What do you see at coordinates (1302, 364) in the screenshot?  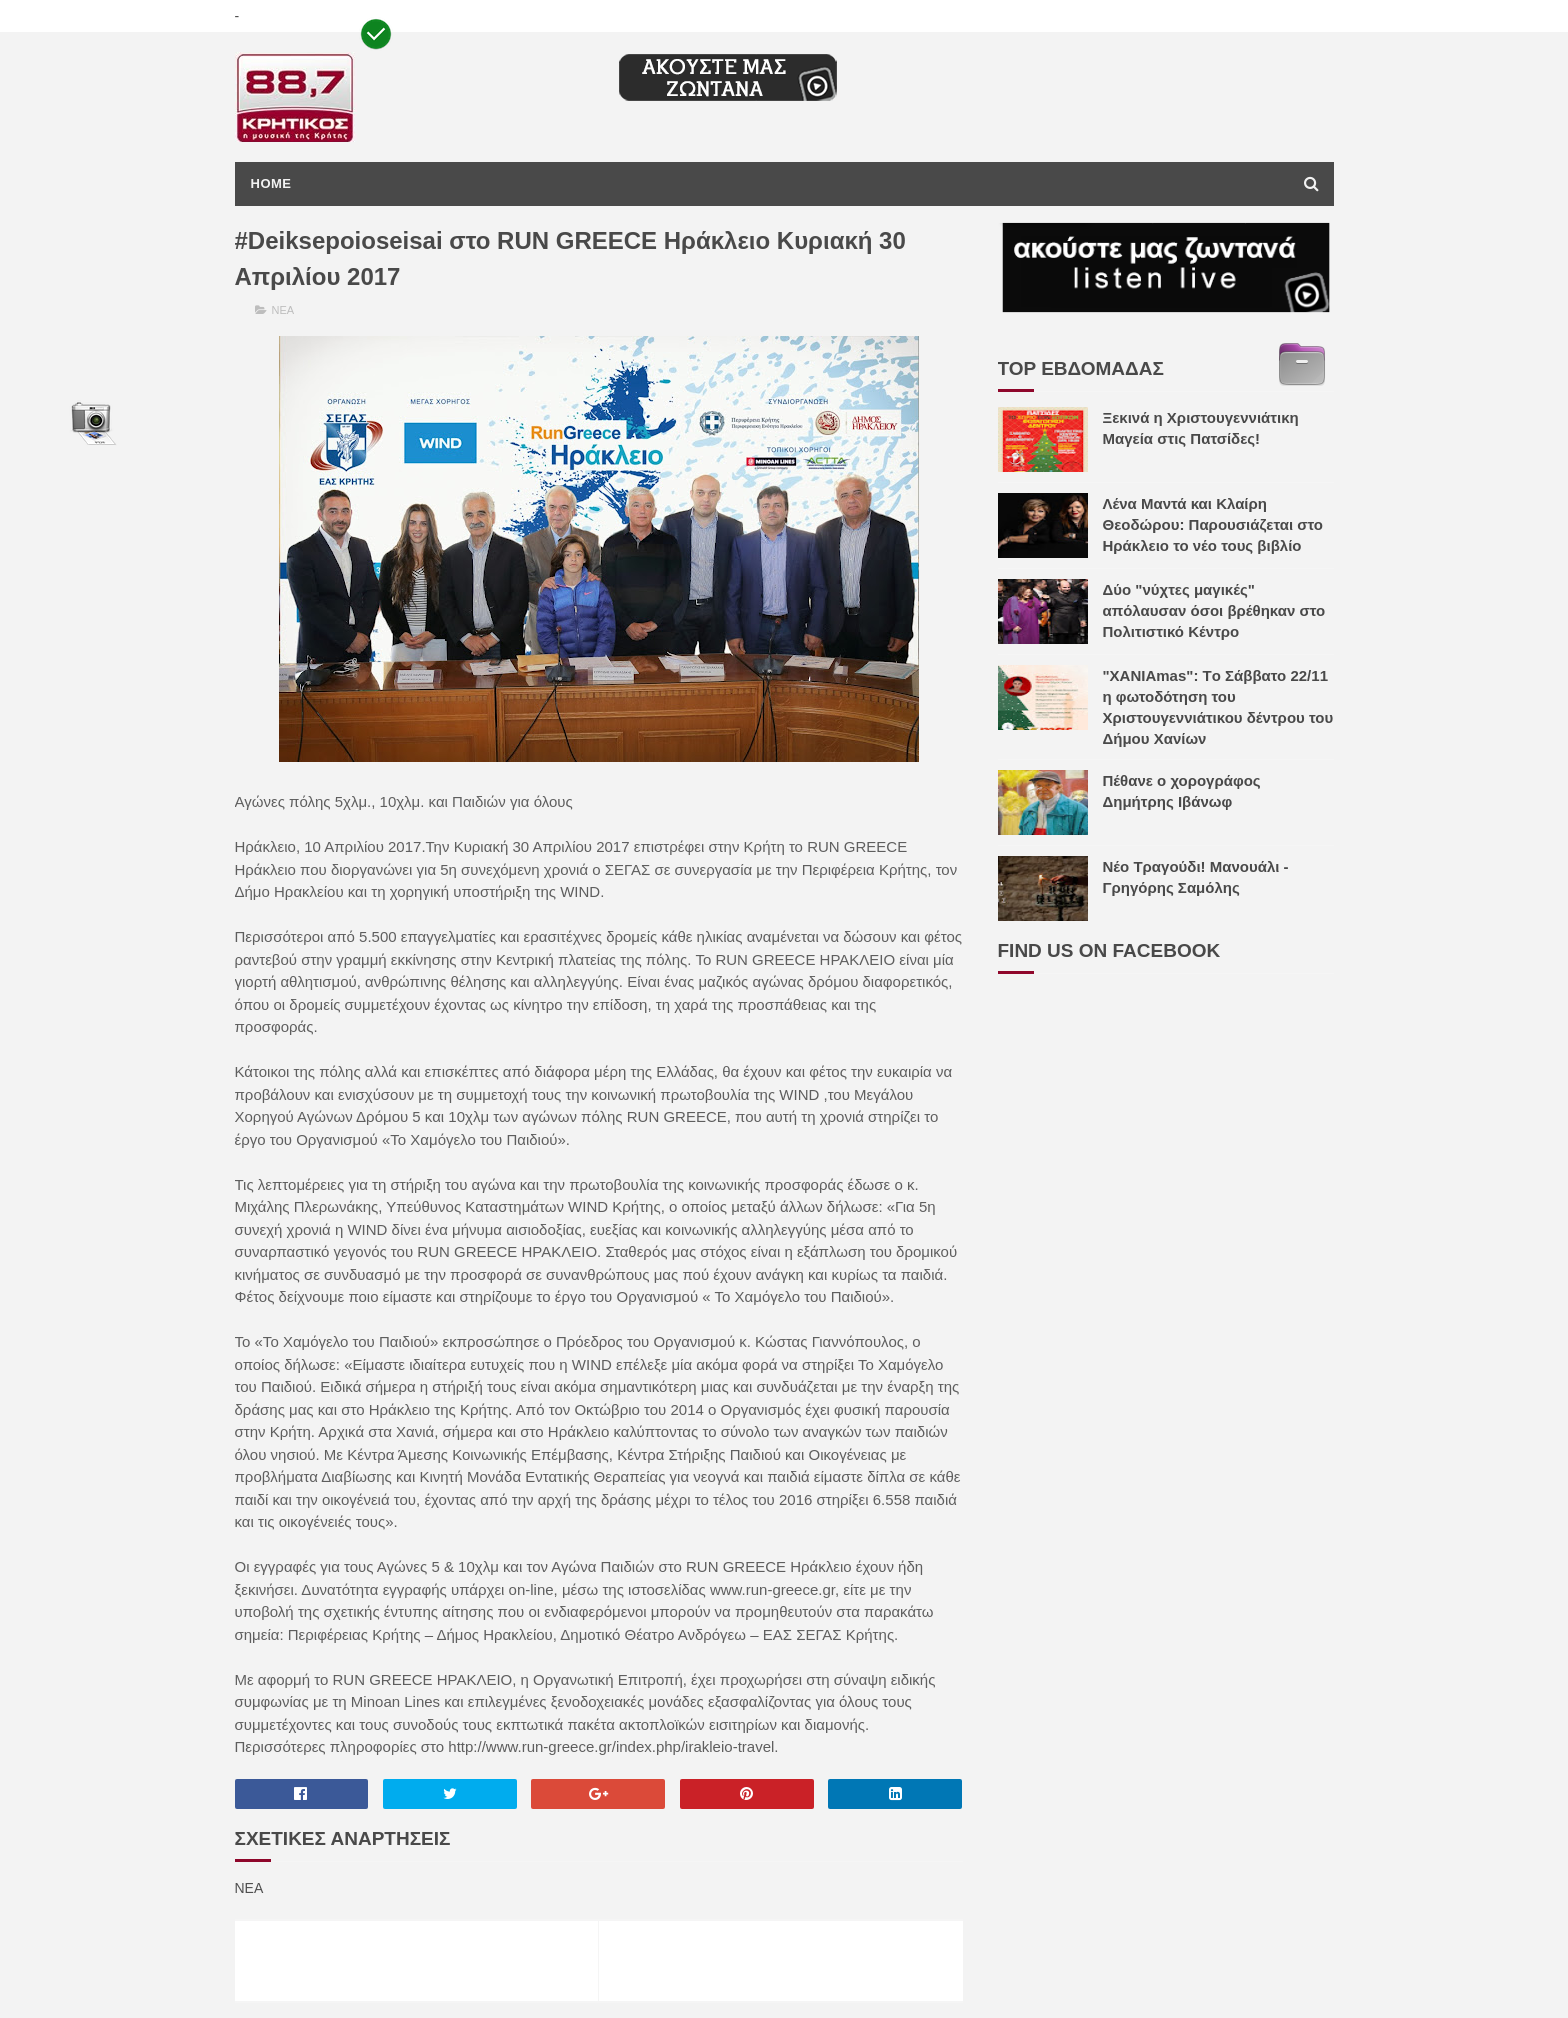 I see `open the file manager application` at bounding box center [1302, 364].